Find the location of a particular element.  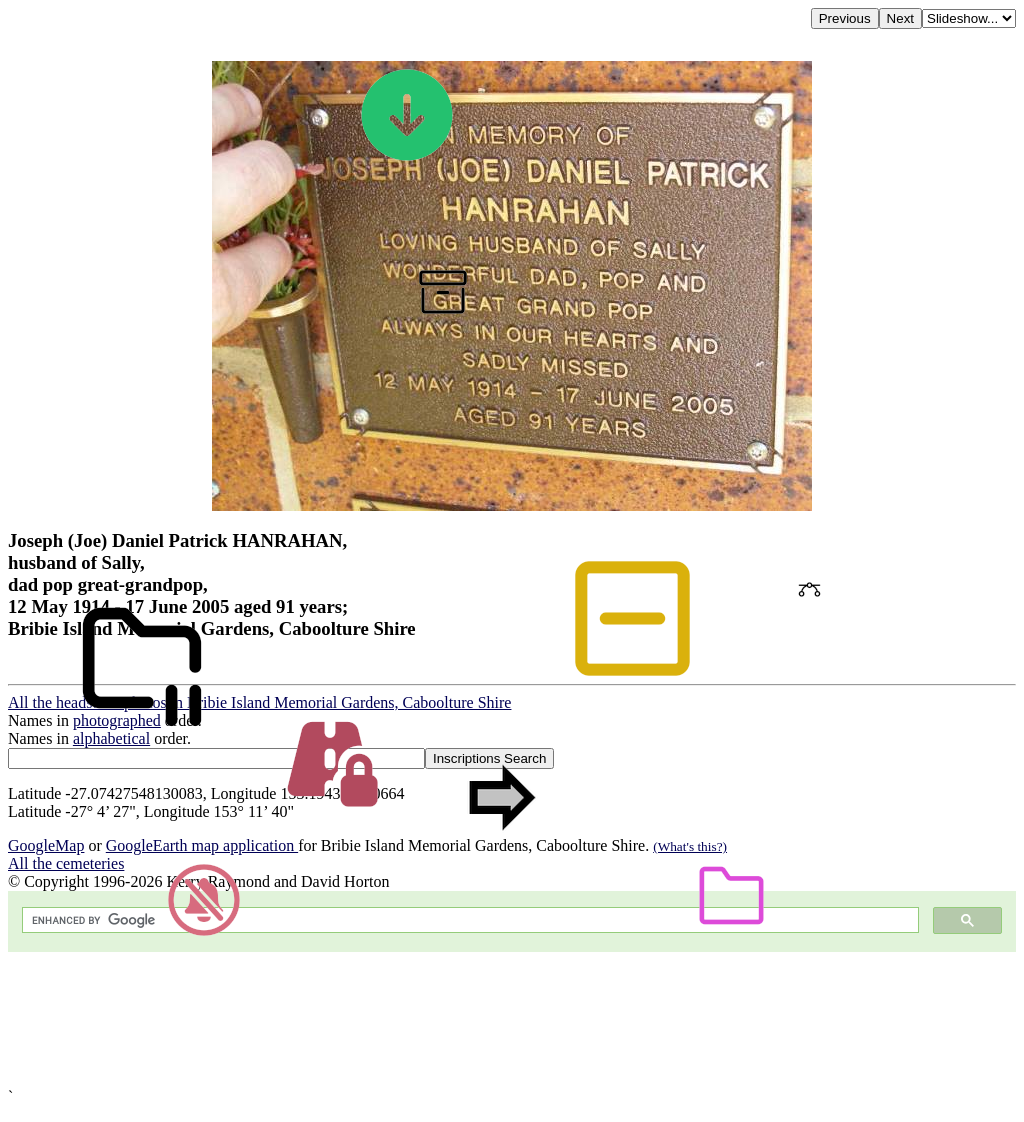

archive this item is located at coordinates (443, 292).